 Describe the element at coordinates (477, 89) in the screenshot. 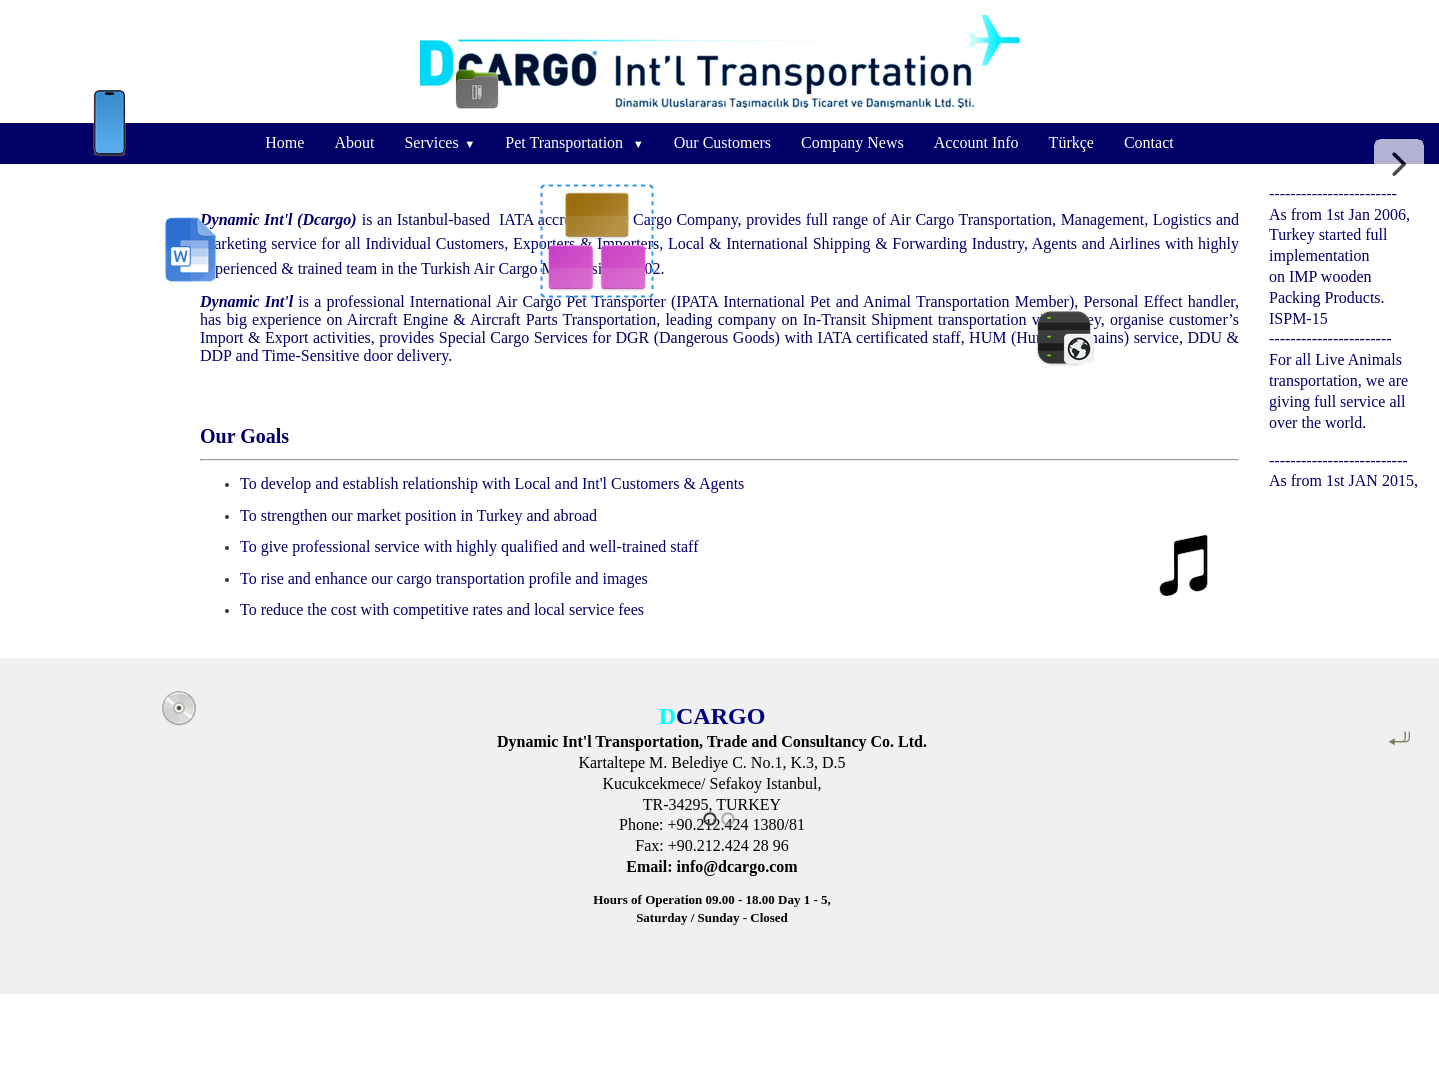

I see `access your templates folder` at that location.